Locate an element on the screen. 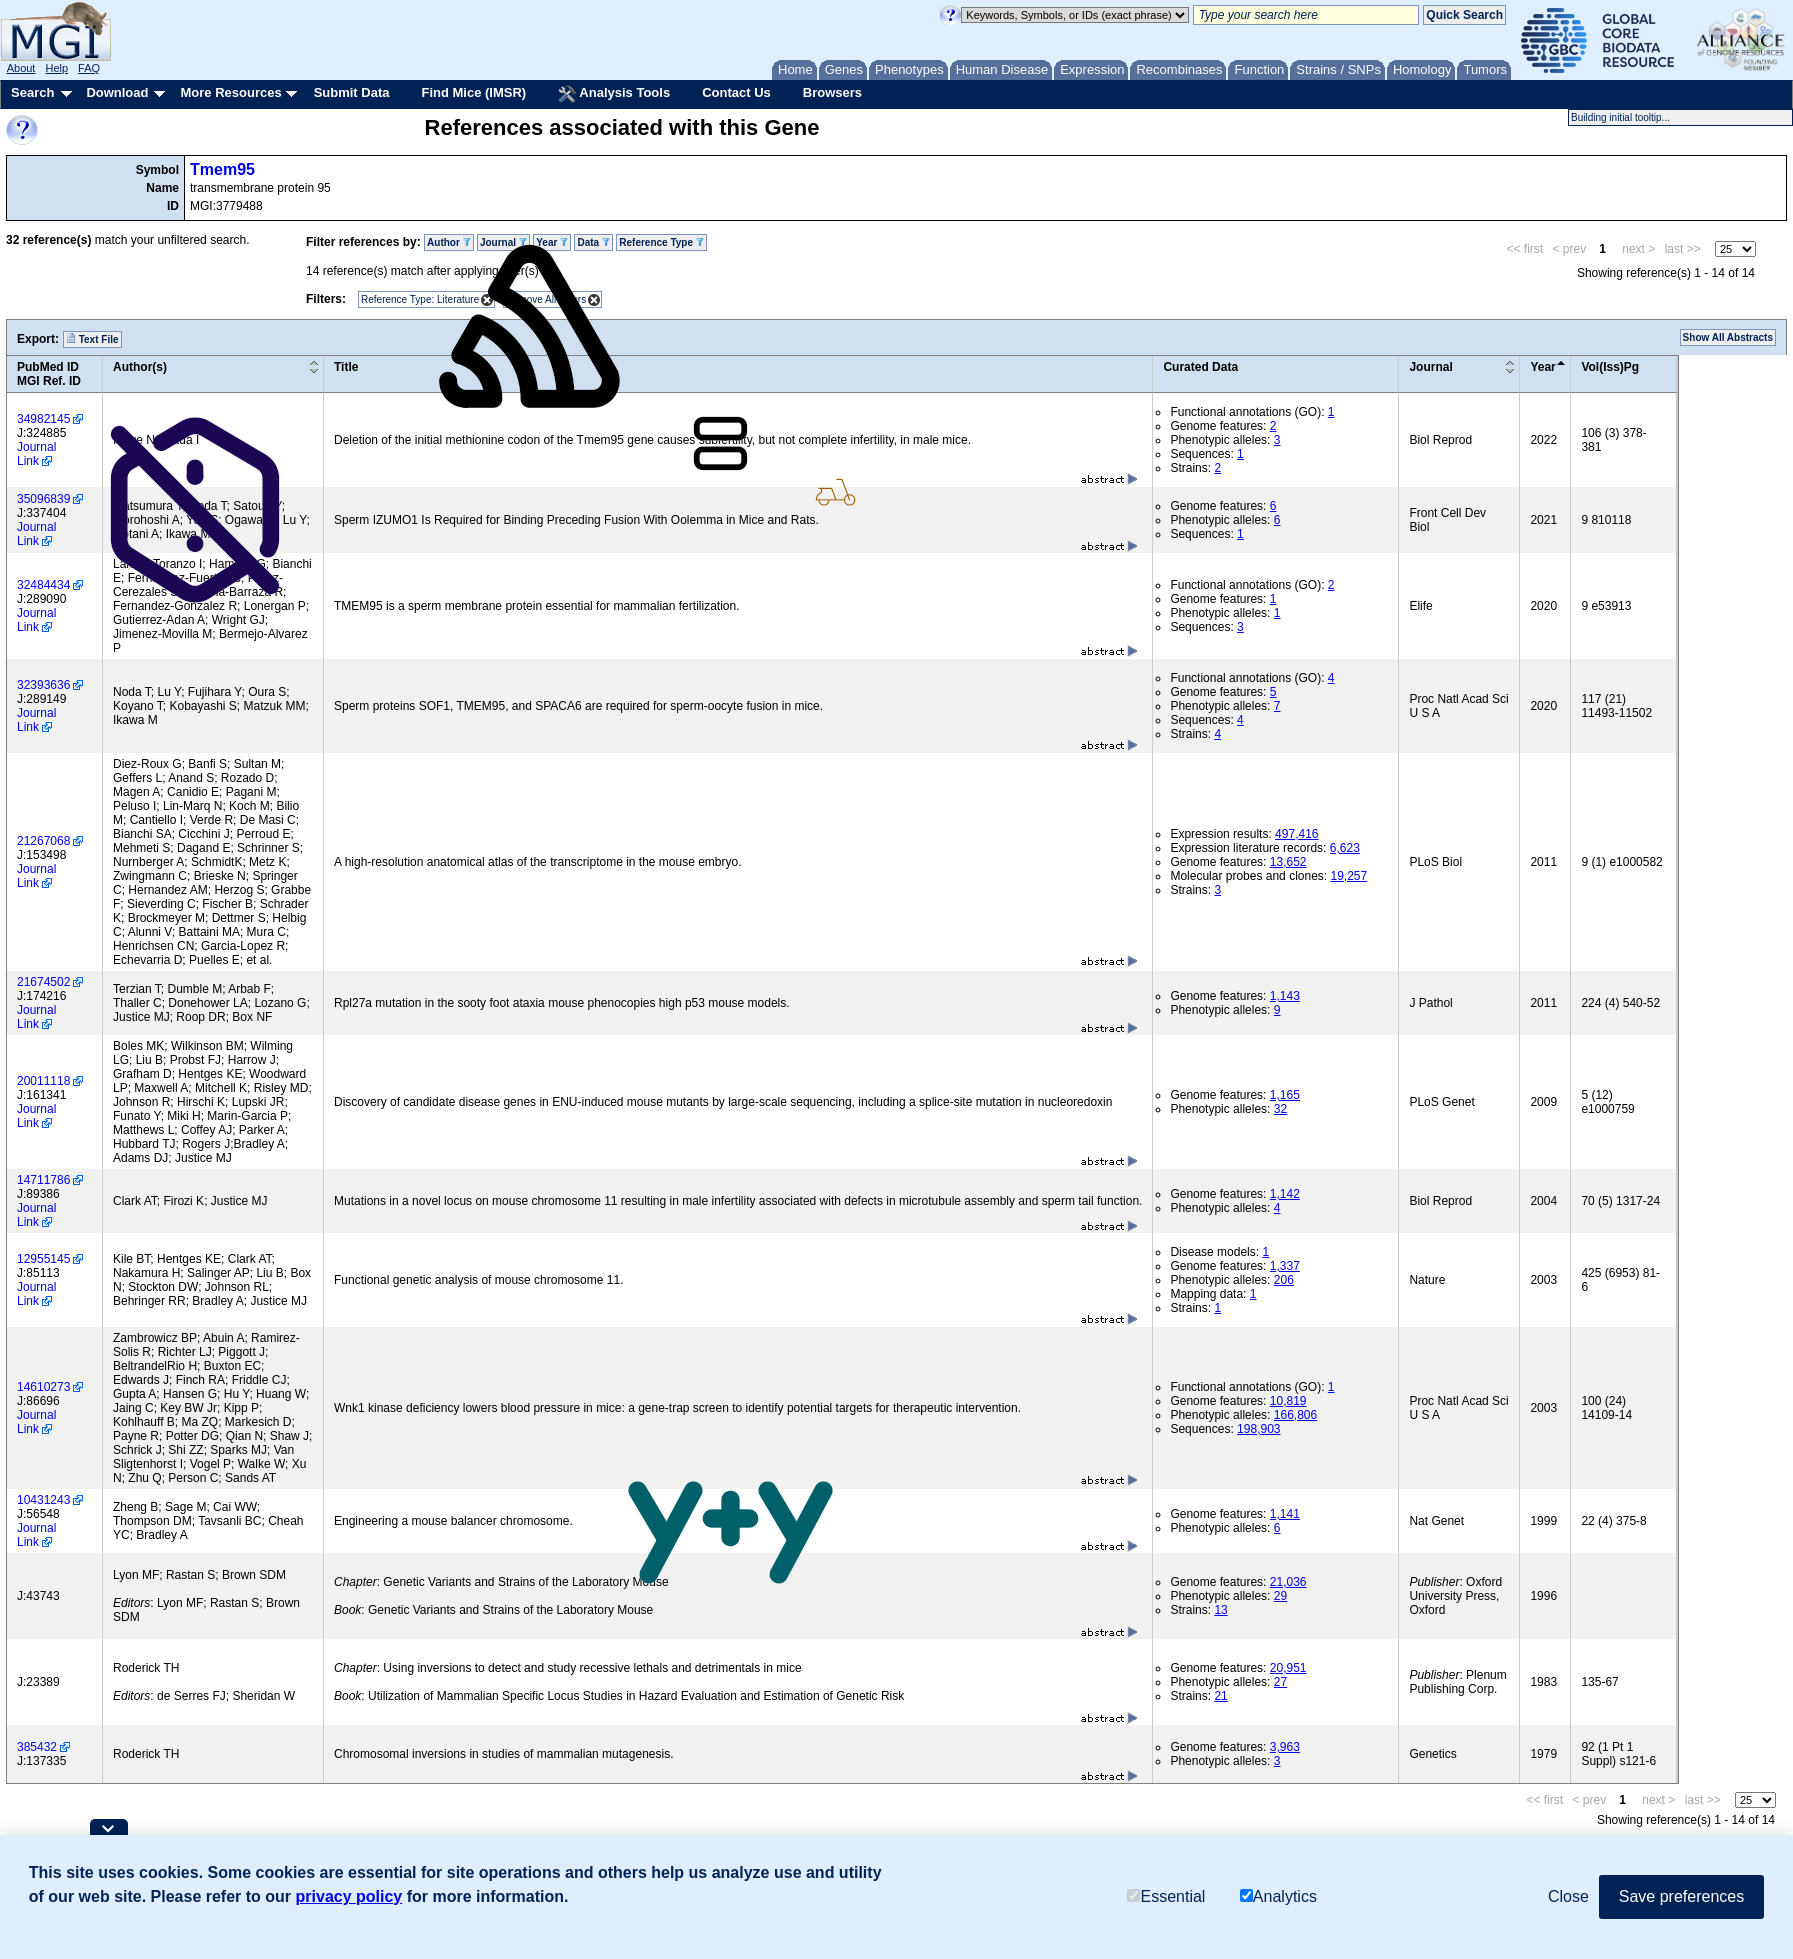 The height and width of the screenshot is (1959, 1793). switch to list view is located at coordinates (720, 443).